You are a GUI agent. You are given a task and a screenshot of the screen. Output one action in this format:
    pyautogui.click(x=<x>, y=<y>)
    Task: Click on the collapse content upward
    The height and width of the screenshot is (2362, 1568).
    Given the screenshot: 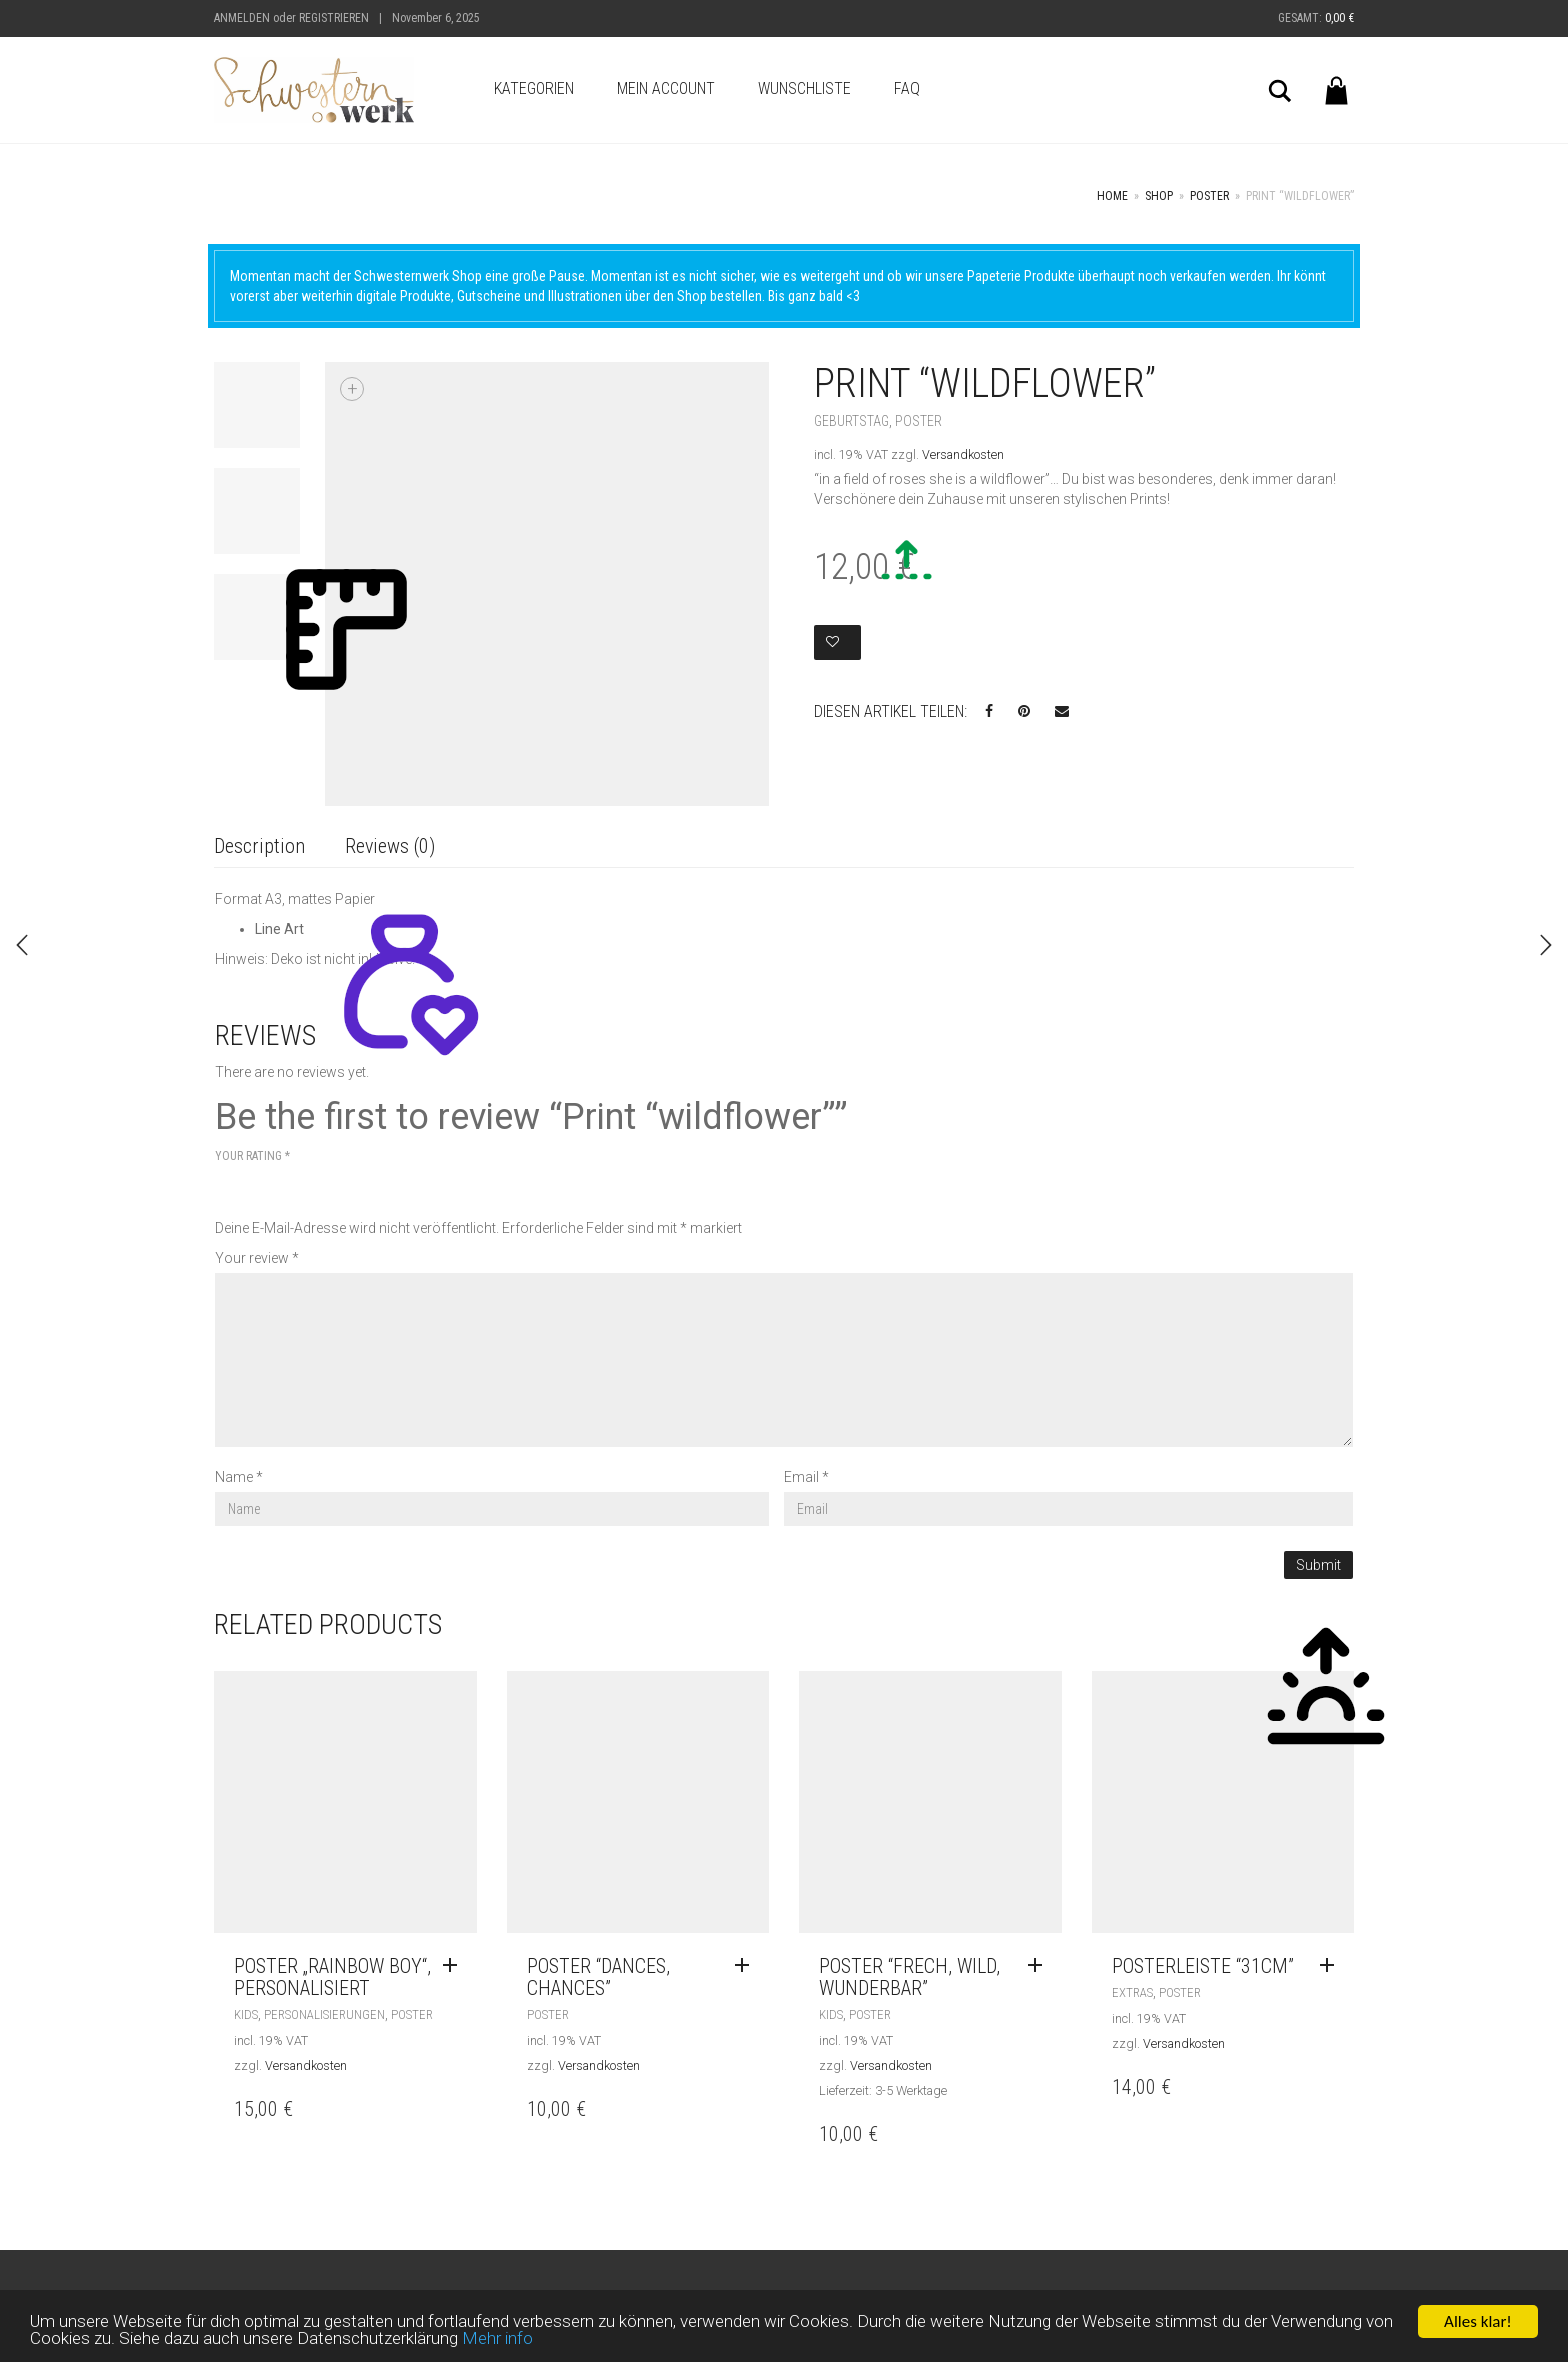 What is the action you would take?
    pyautogui.click(x=906, y=562)
    